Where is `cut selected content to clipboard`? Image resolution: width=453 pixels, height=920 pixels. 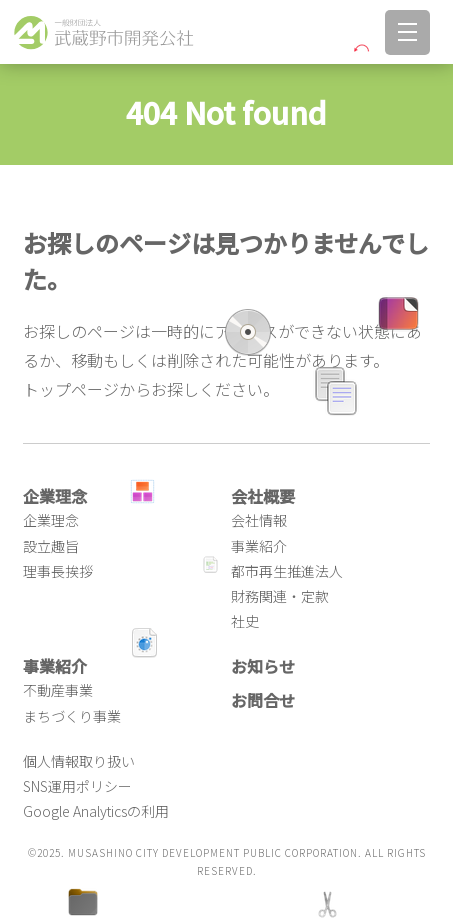 cut selected content to clipboard is located at coordinates (327, 904).